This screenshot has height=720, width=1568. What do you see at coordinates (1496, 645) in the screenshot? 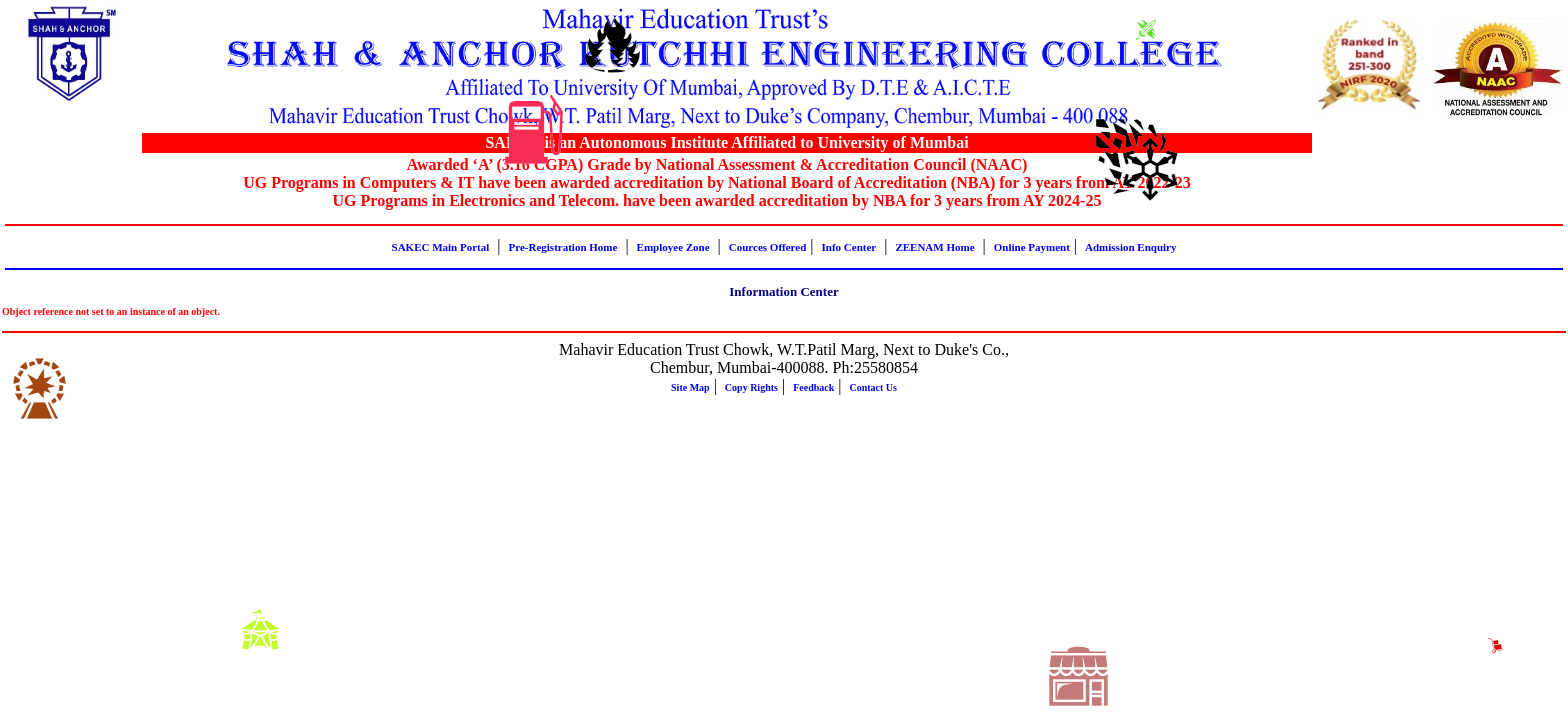
I see `view shipping or delivery options` at bounding box center [1496, 645].